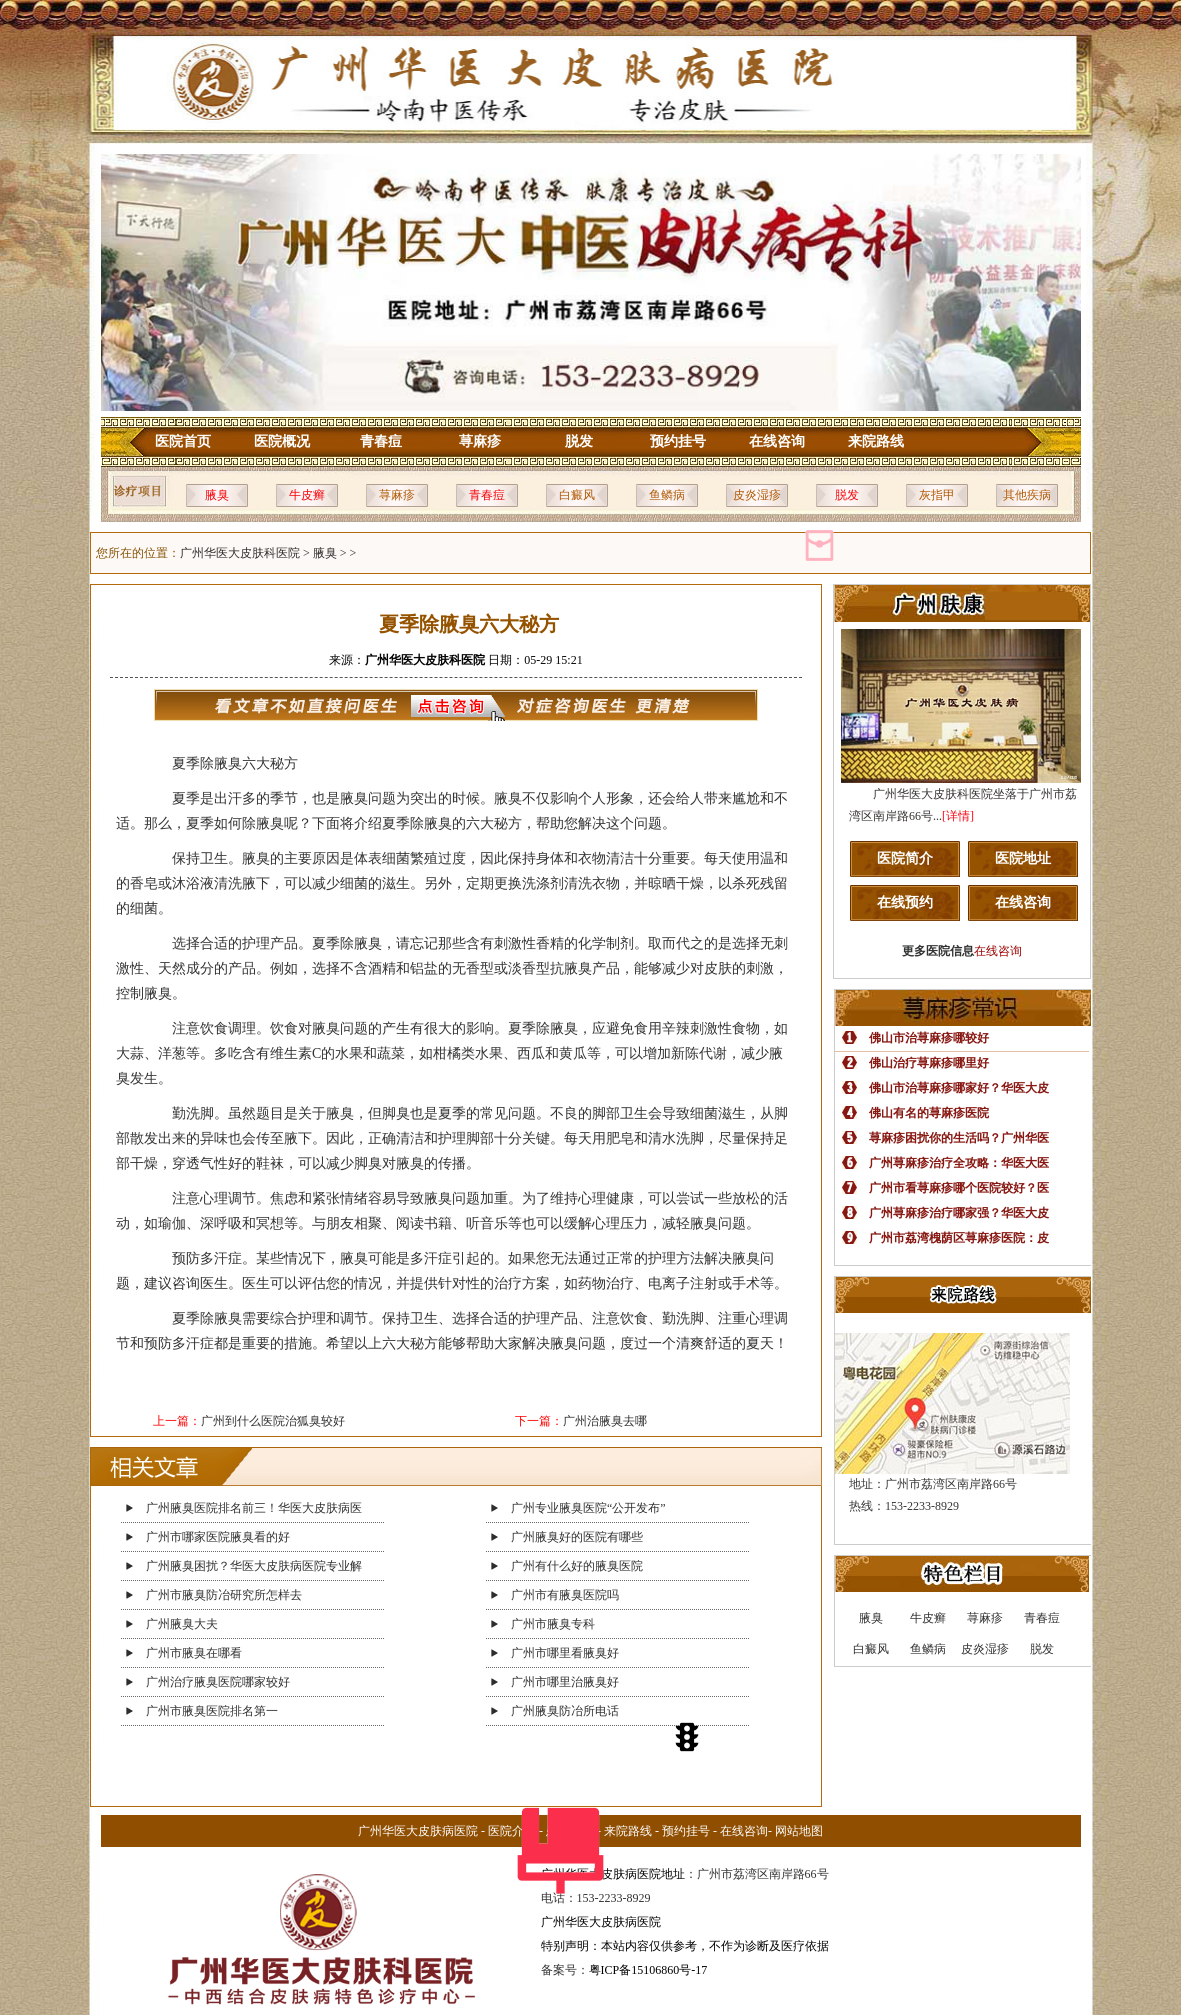 The height and width of the screenshot is (2015, 1181). Describe the element at coordinates (819, 545) in the screenshot. I see `send or receive a red packet (hongbao)` at that location.